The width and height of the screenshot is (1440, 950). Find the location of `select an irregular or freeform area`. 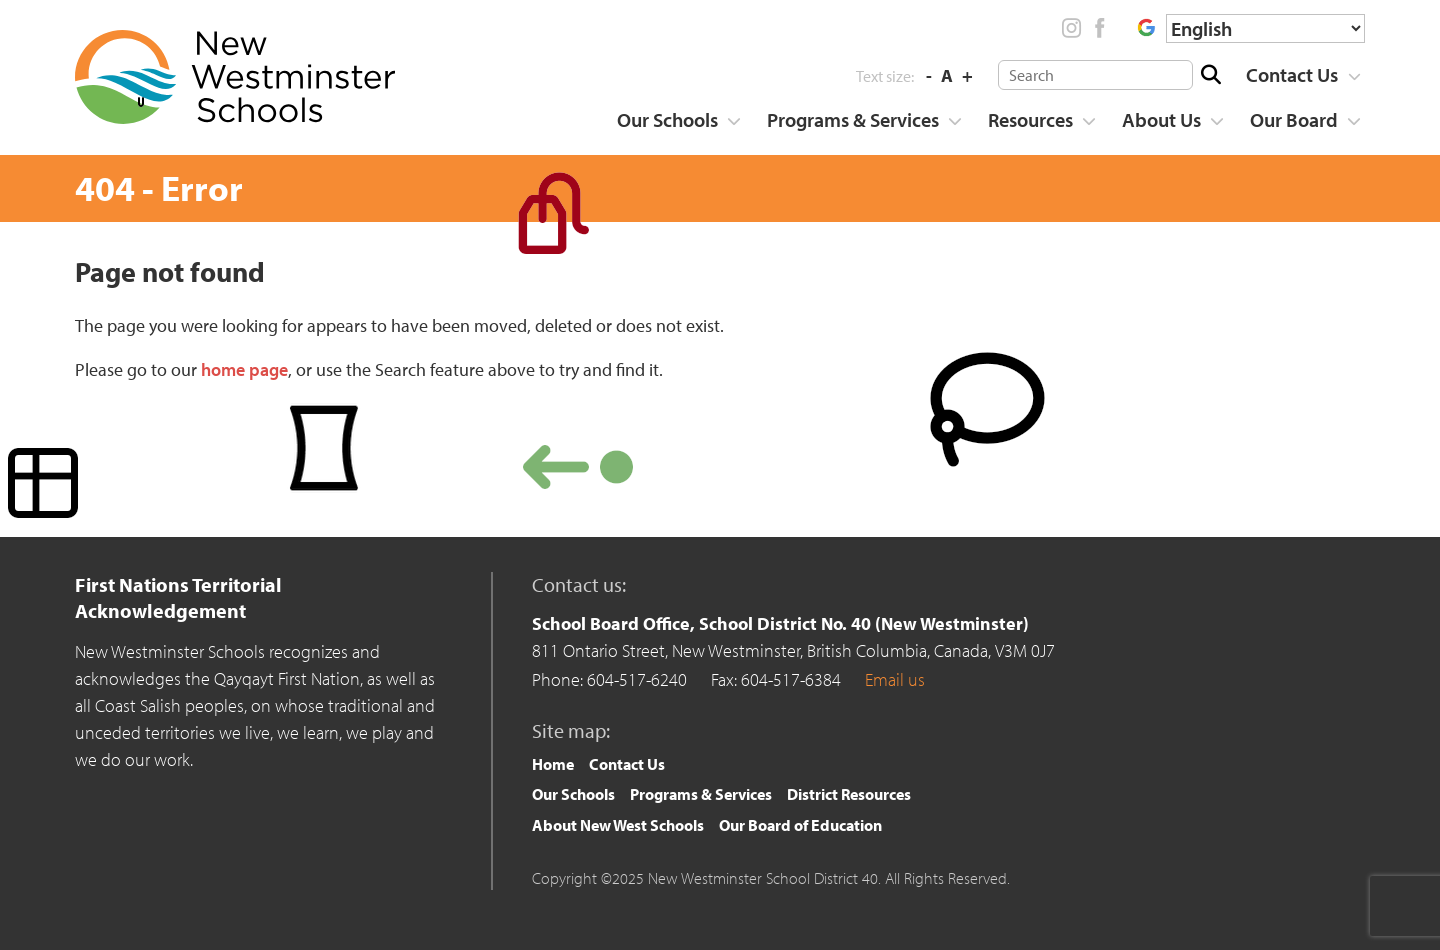

select an irregular or freeform area is located at coordinates (987, 409).